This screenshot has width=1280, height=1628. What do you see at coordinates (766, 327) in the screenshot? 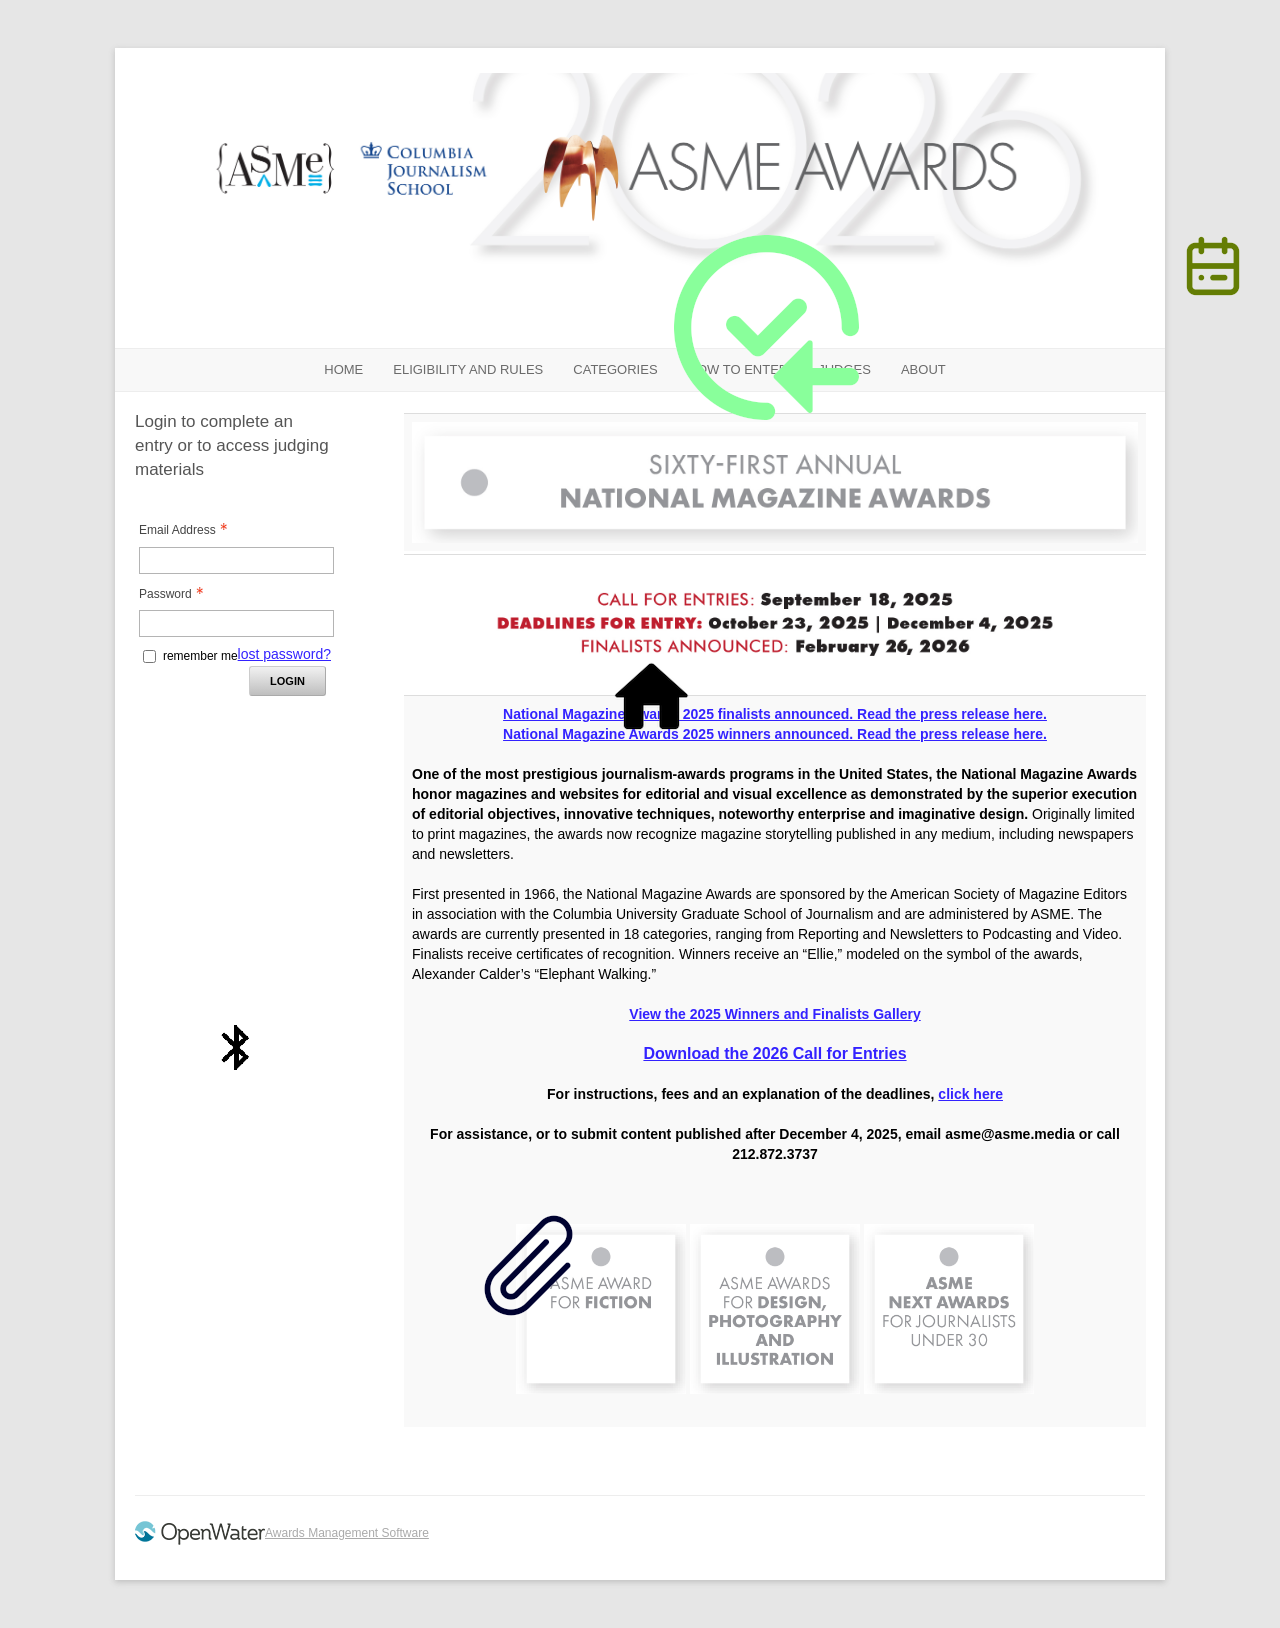
I see `indicates a tracked issue has been closed and completed` at bounding box center [766, 327].